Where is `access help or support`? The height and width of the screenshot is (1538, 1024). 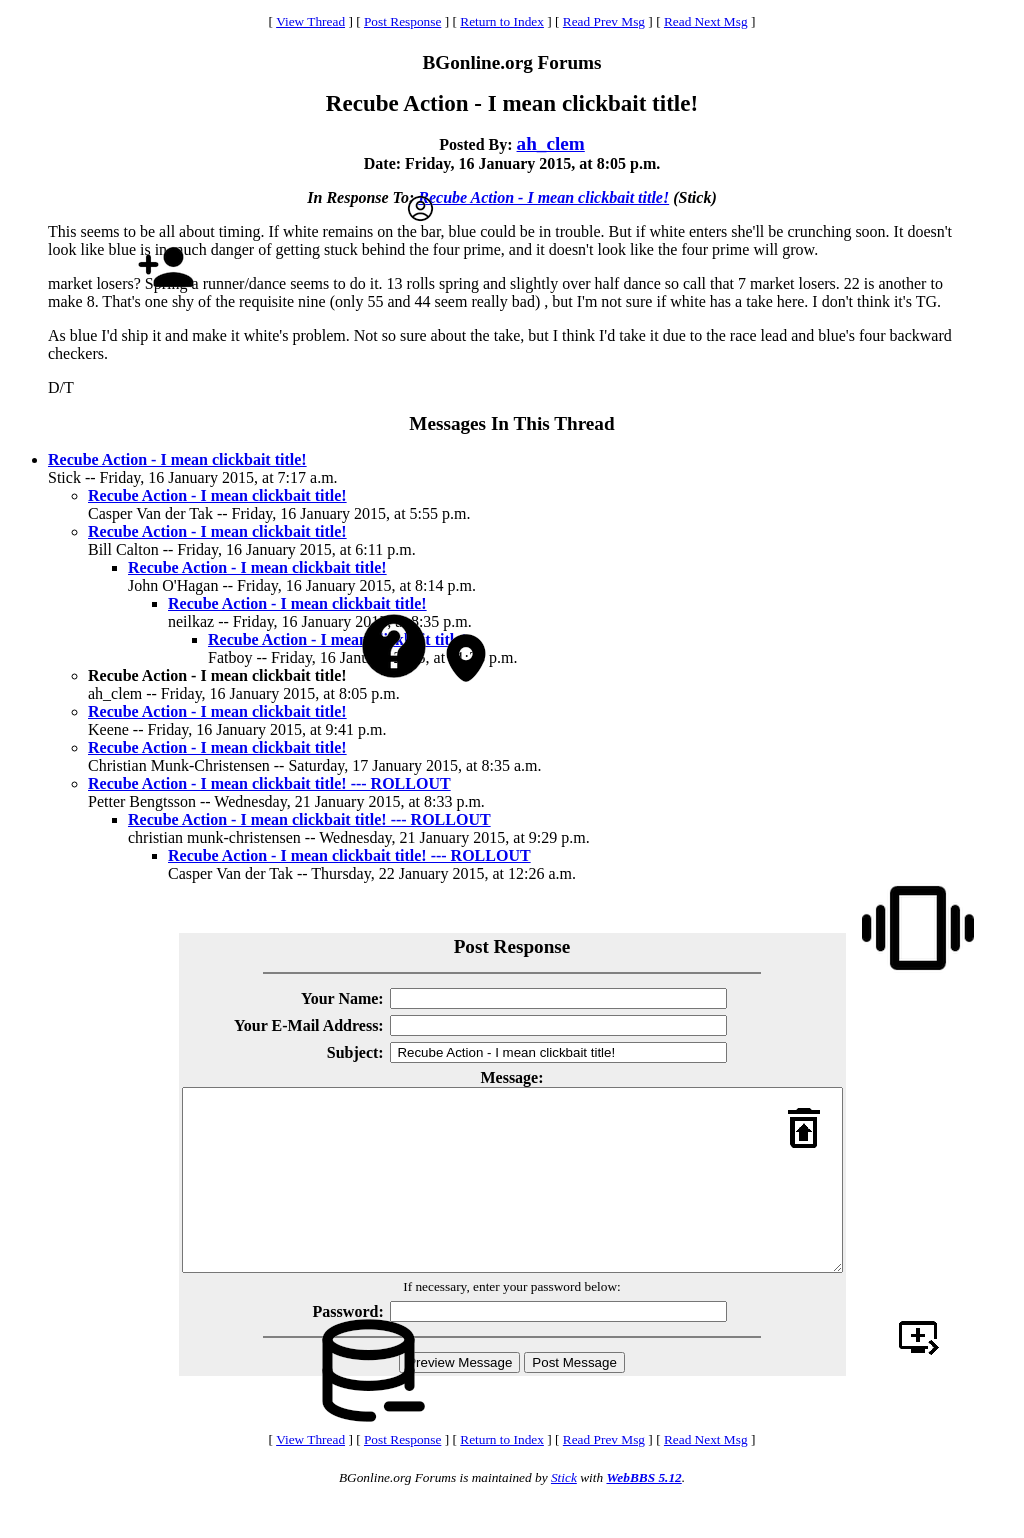
access help or support is located at coordinates (394, 646).